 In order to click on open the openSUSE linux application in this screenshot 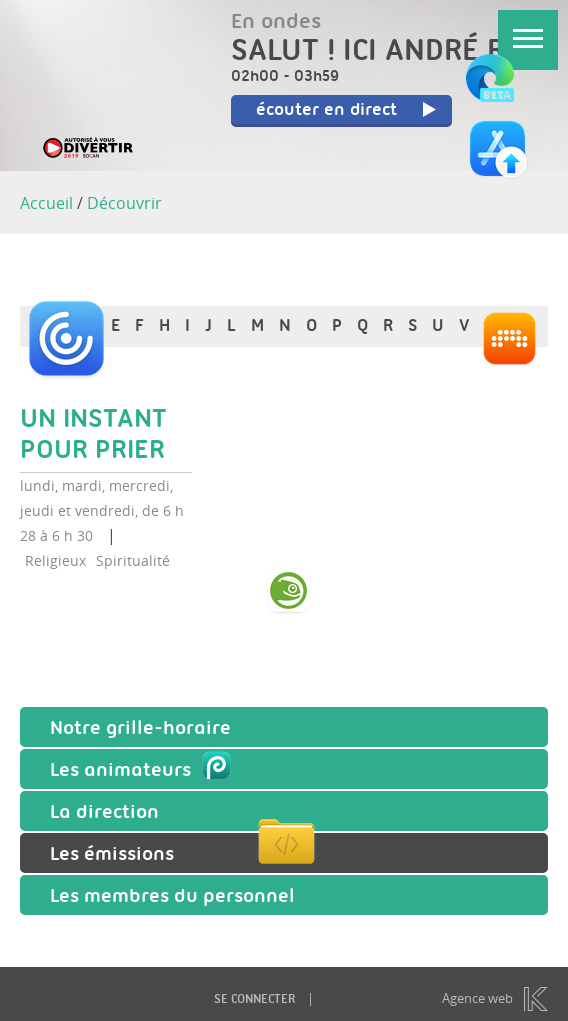, I will do `click(288, 590)`.